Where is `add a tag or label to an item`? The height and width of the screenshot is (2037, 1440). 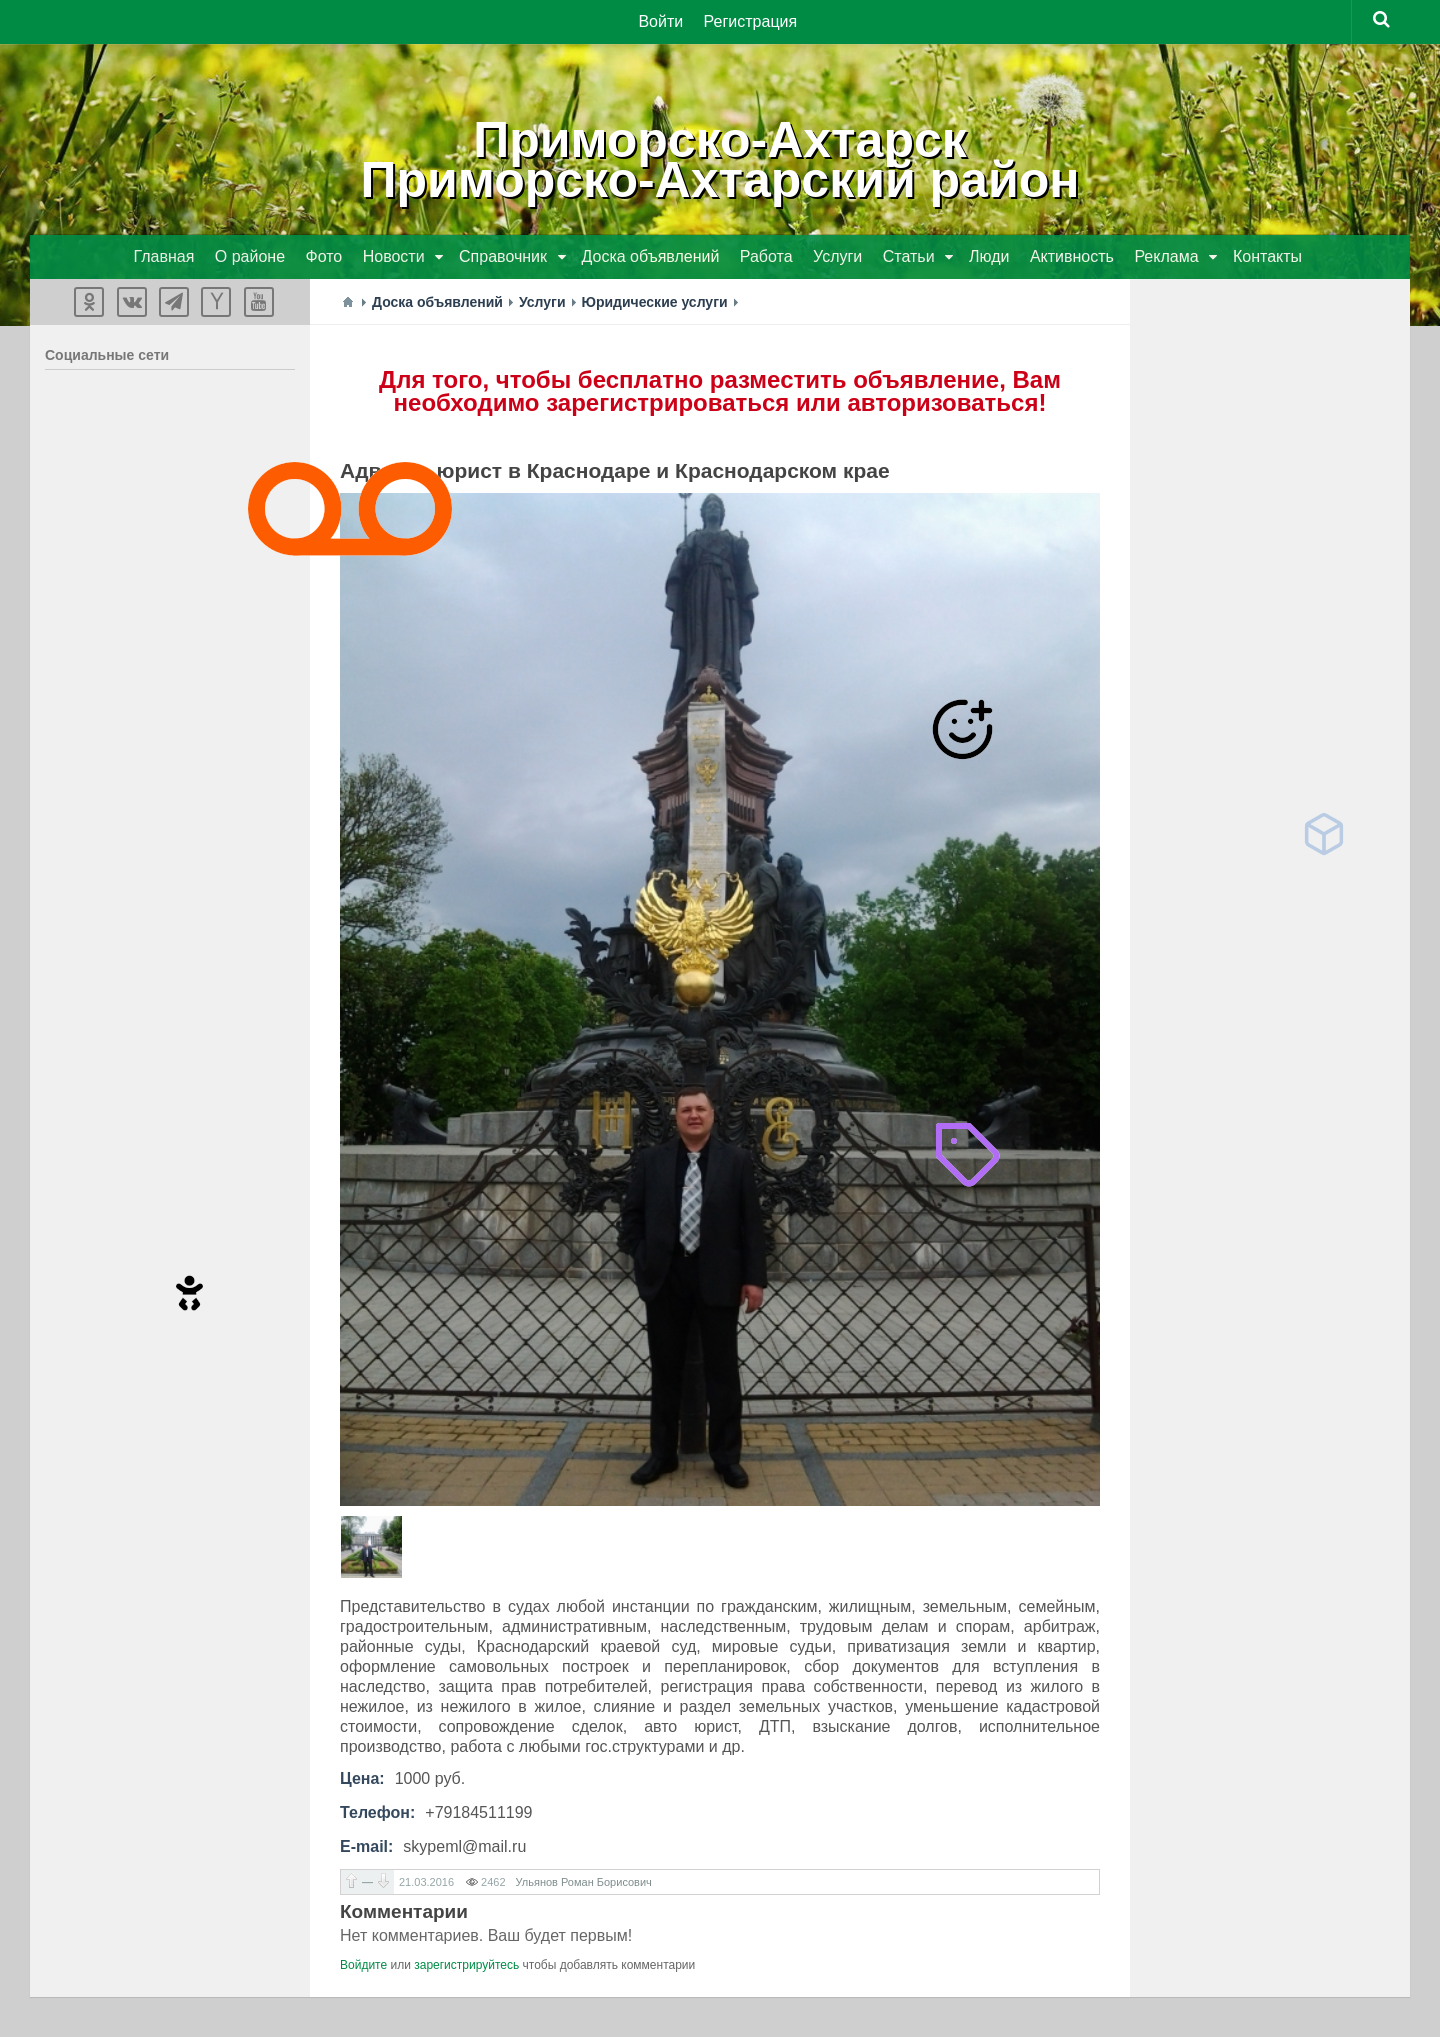 add a tag or label to an item is located at coordinates (969, 1156).